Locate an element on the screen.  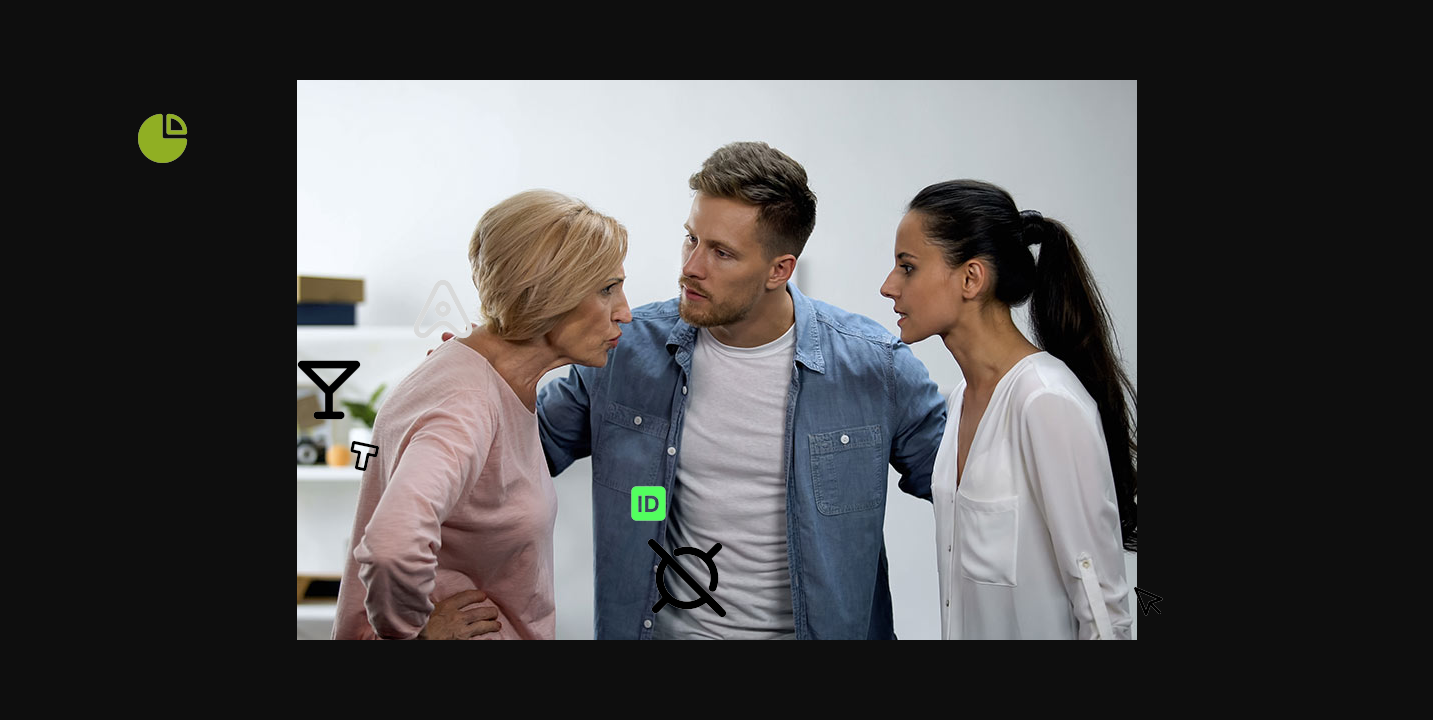
view user ID or identification details is located at coordinates (648, 503).